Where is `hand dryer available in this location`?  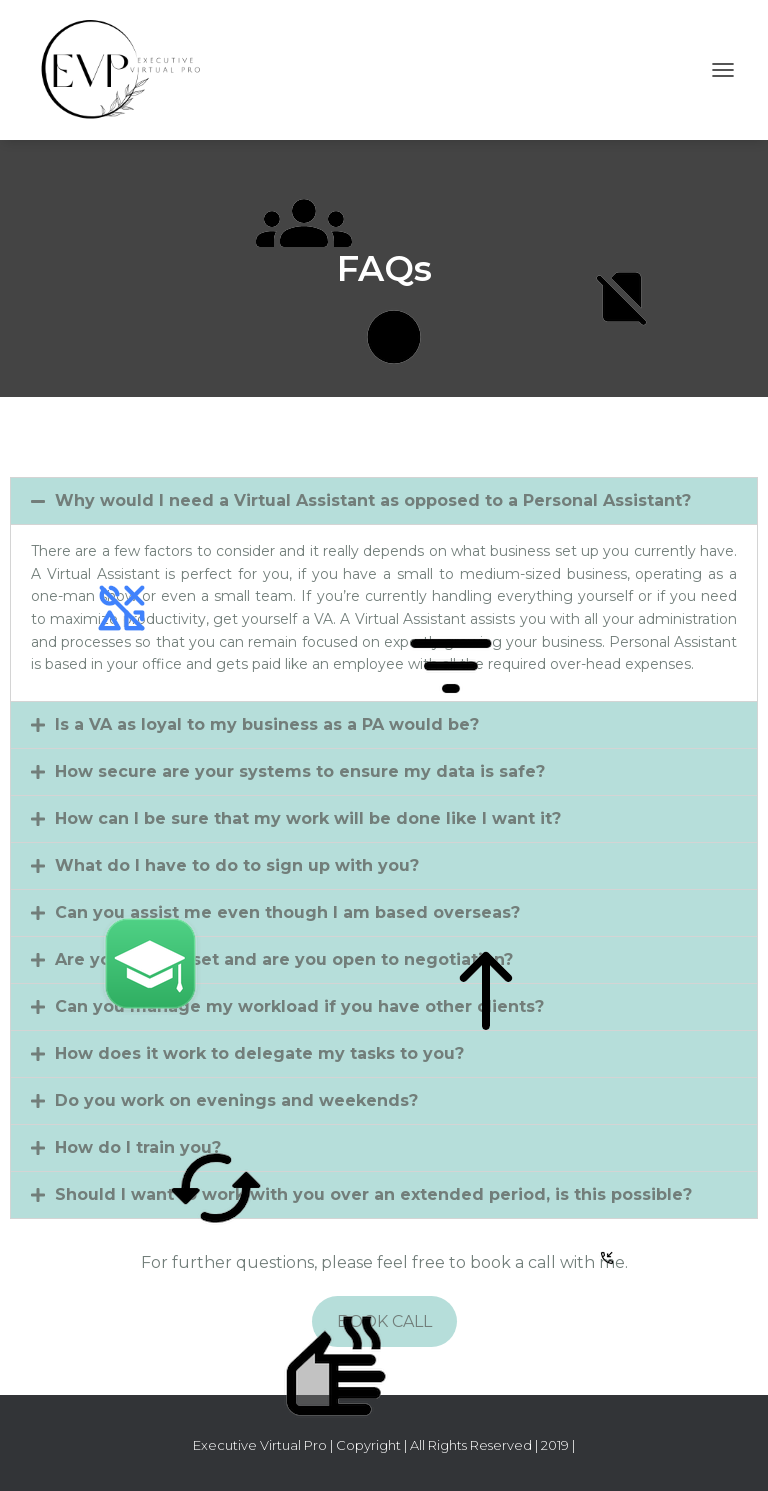
hand dryer available in this location is located at coordinates (338, 1363).